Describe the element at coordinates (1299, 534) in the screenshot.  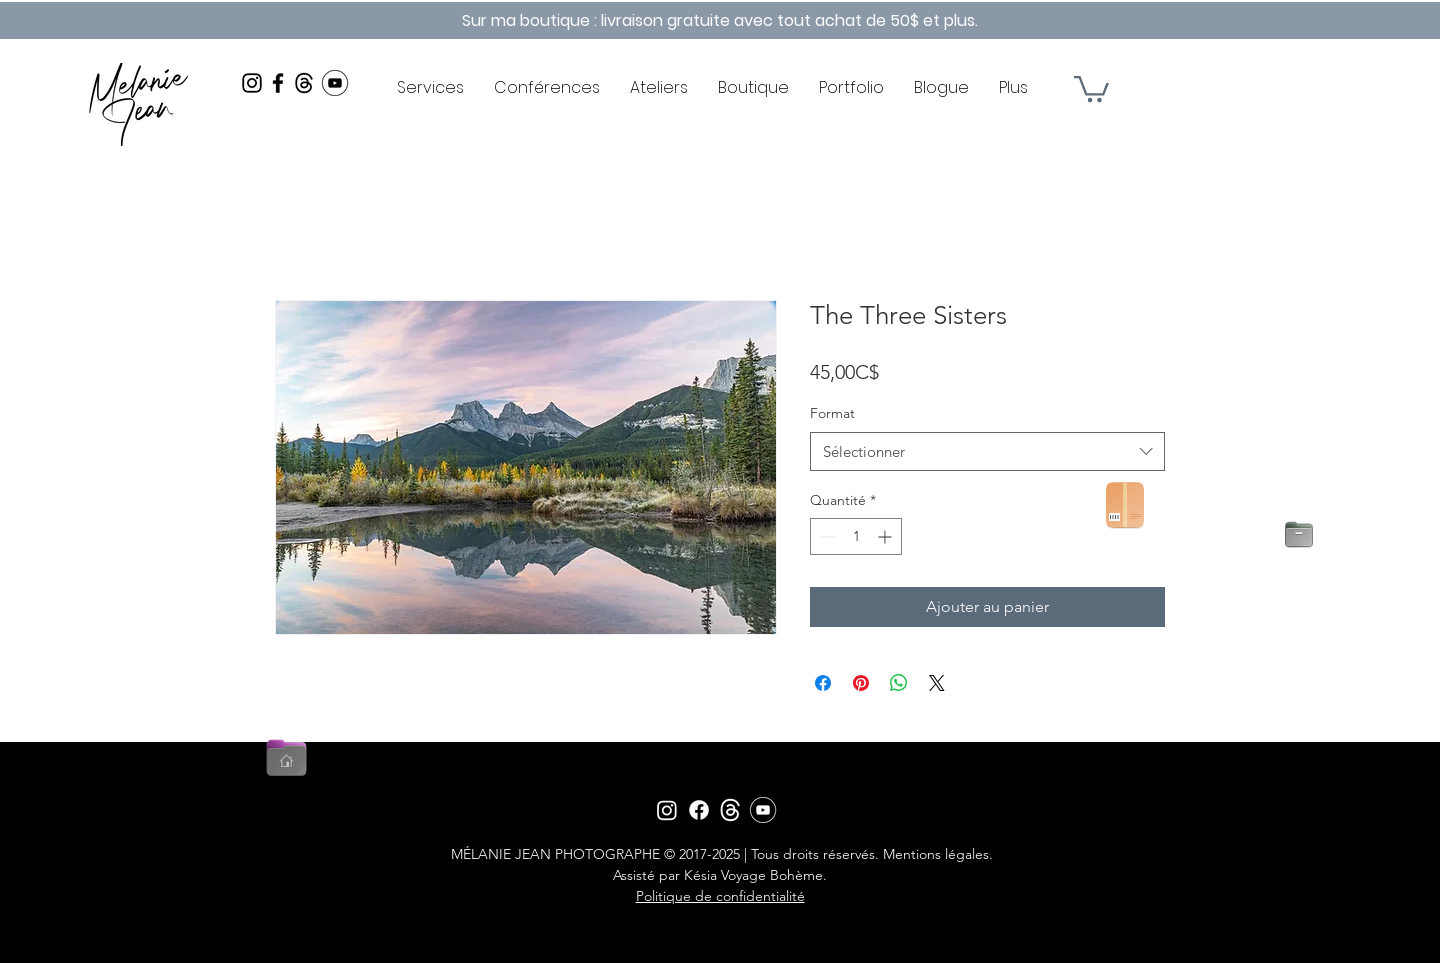
I see `open the file manager application` at that location.